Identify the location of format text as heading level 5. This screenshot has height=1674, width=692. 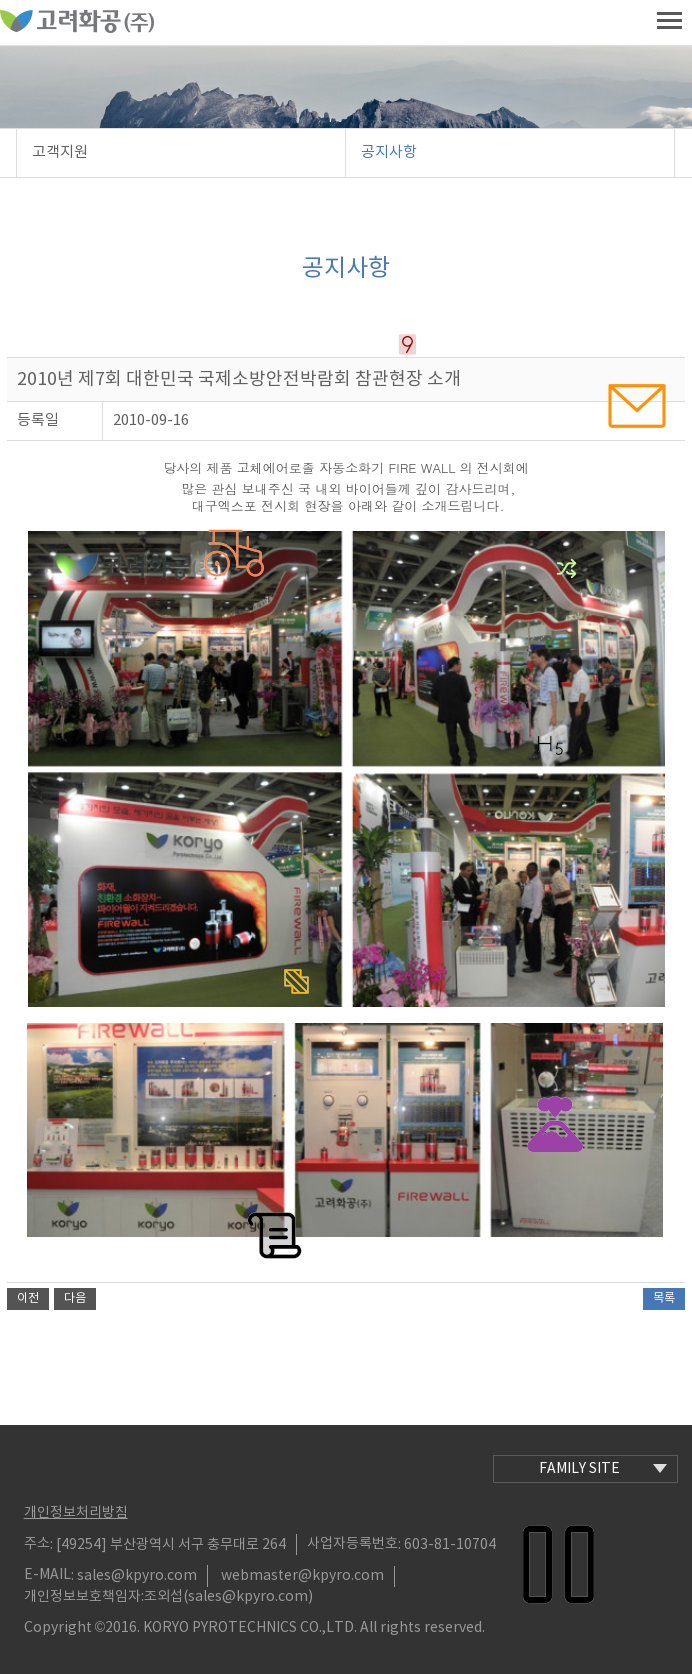
(549, 745).